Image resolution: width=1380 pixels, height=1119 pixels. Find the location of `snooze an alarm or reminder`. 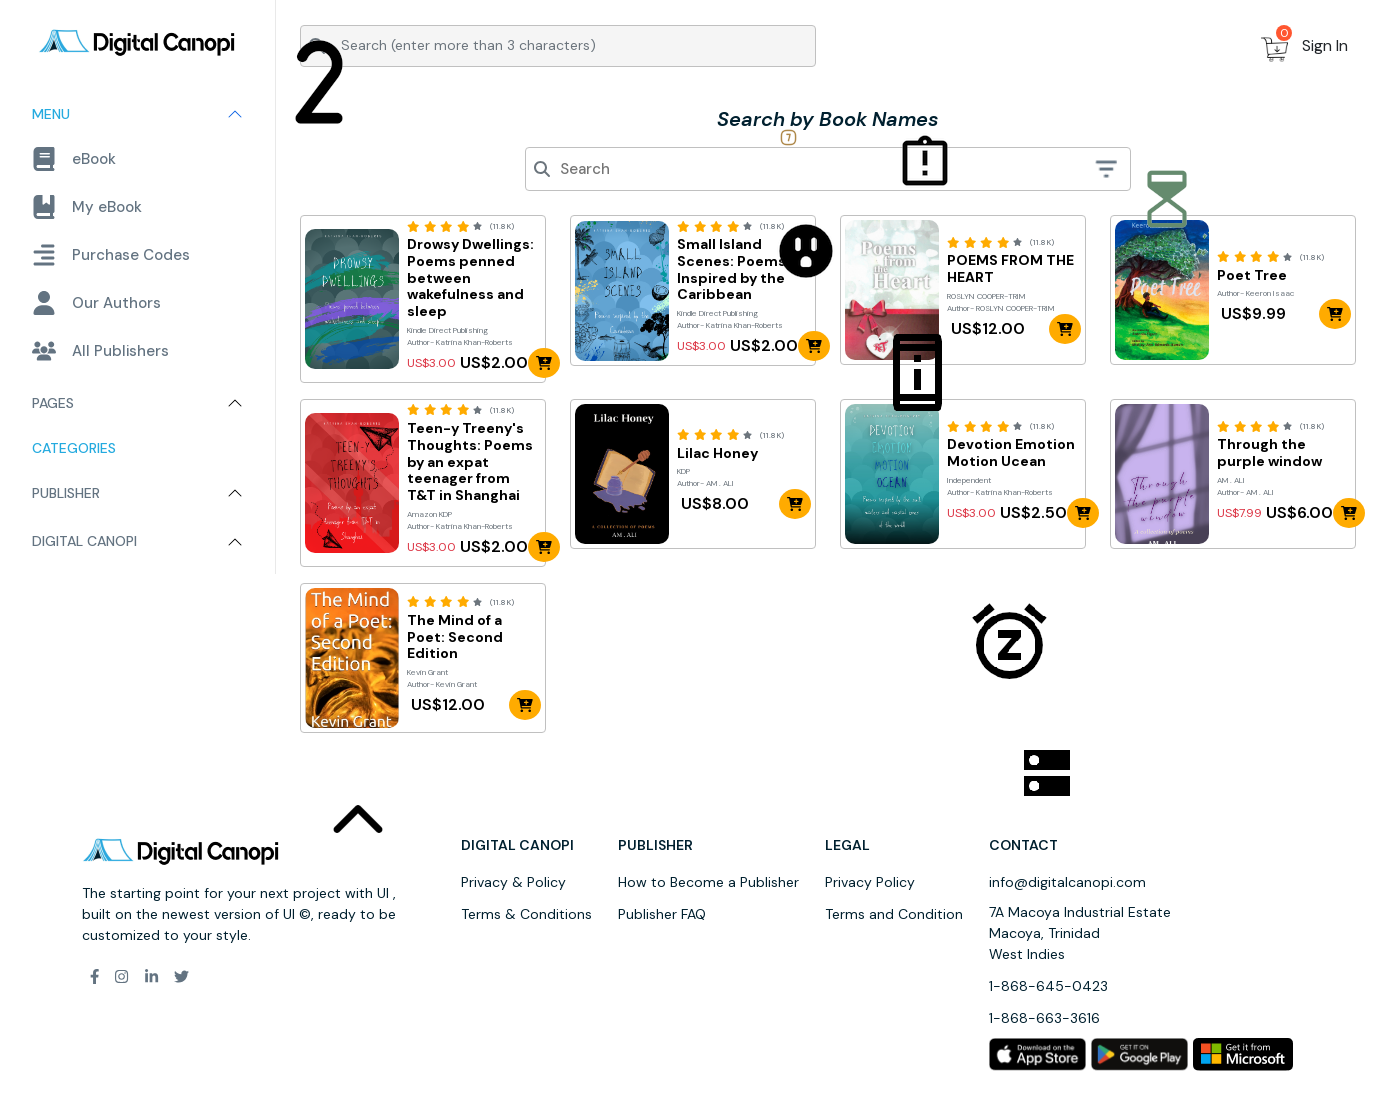

snooze an alarm or reminder is located at coordinates (1009, 641).